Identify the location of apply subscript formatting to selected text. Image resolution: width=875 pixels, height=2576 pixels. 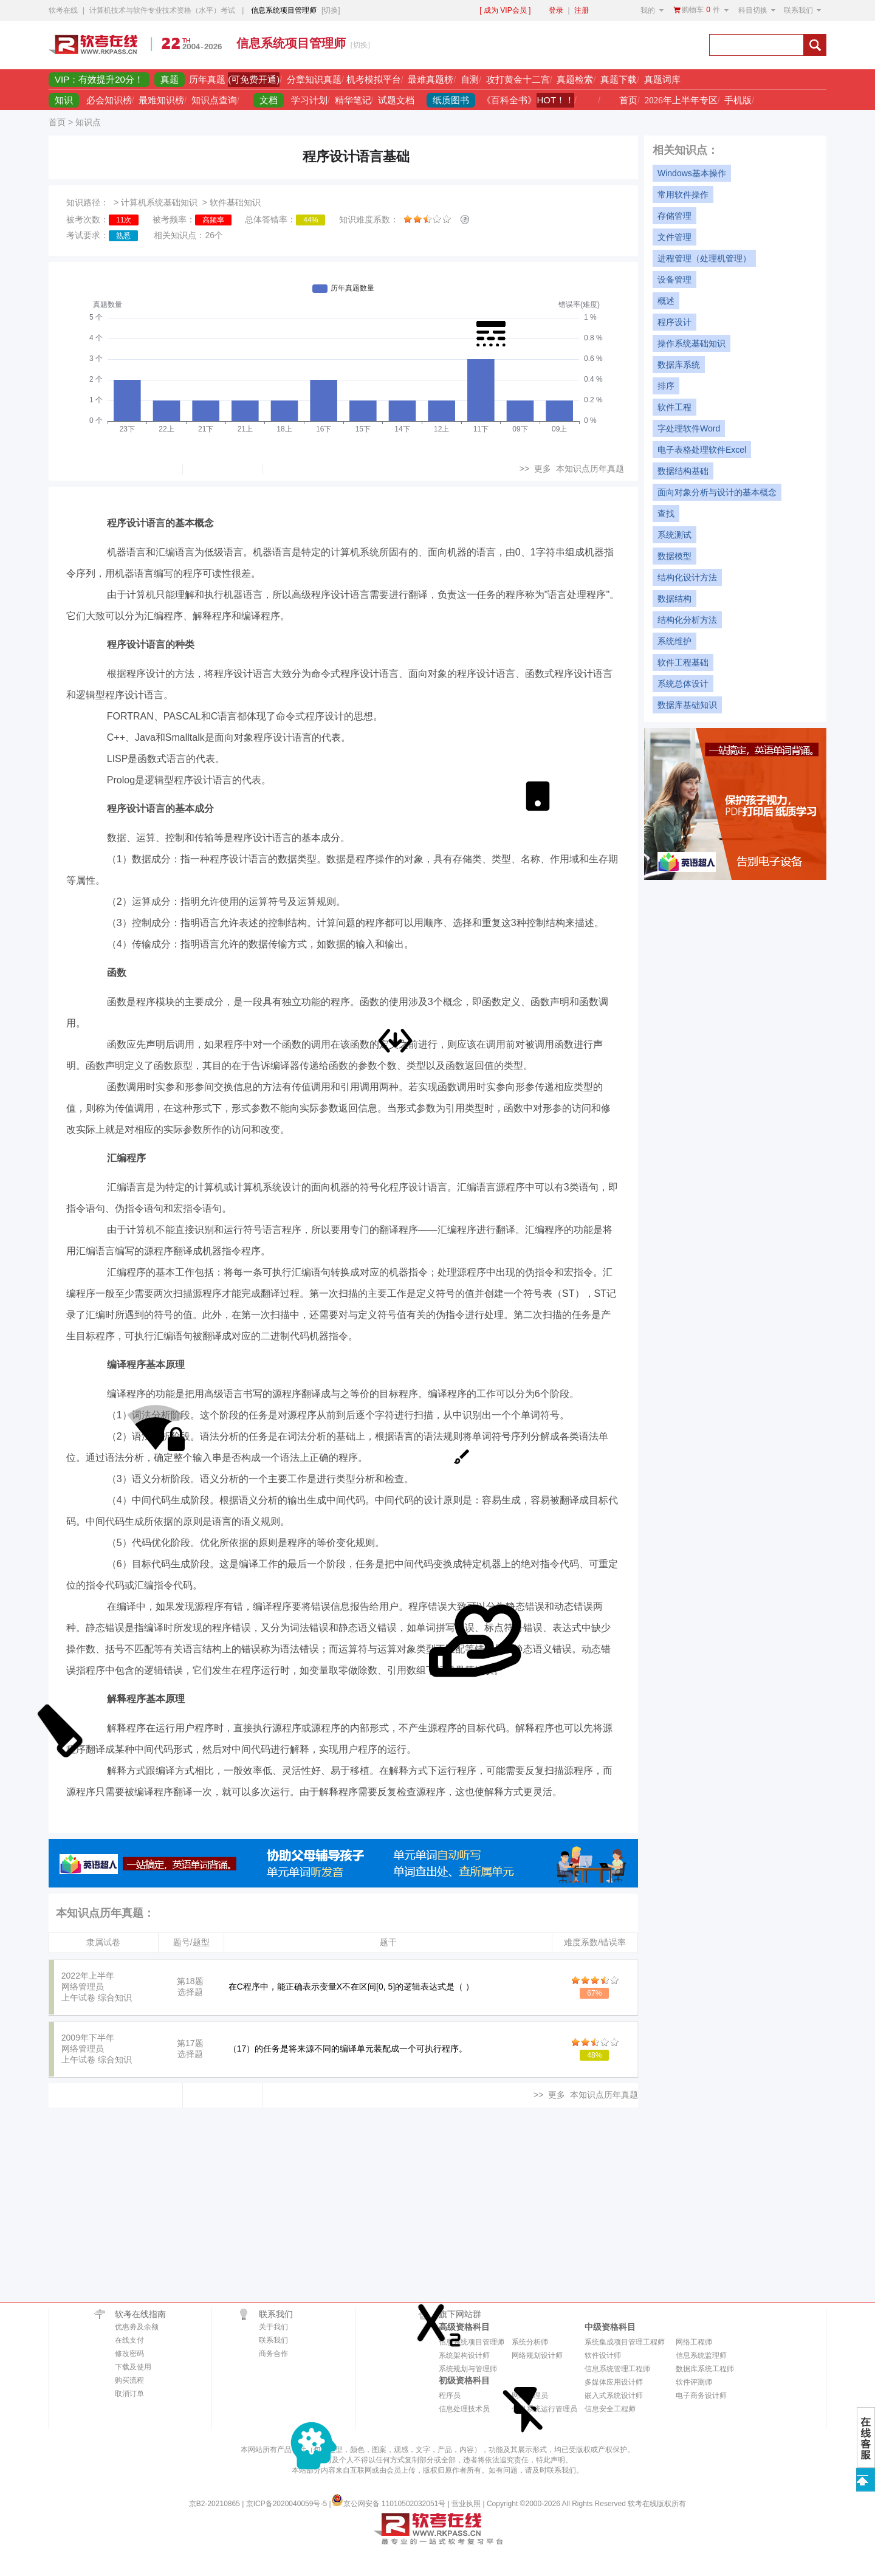
(431, 2325).